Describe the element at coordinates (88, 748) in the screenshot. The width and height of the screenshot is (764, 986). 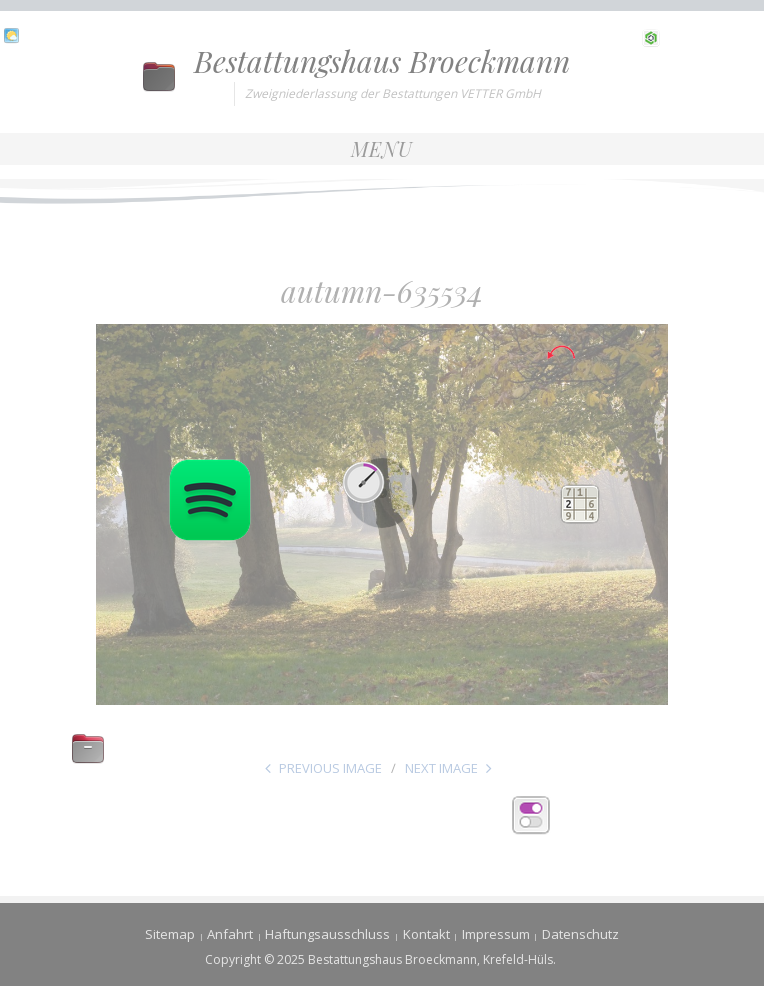
I see `open the file manager application` at that location.